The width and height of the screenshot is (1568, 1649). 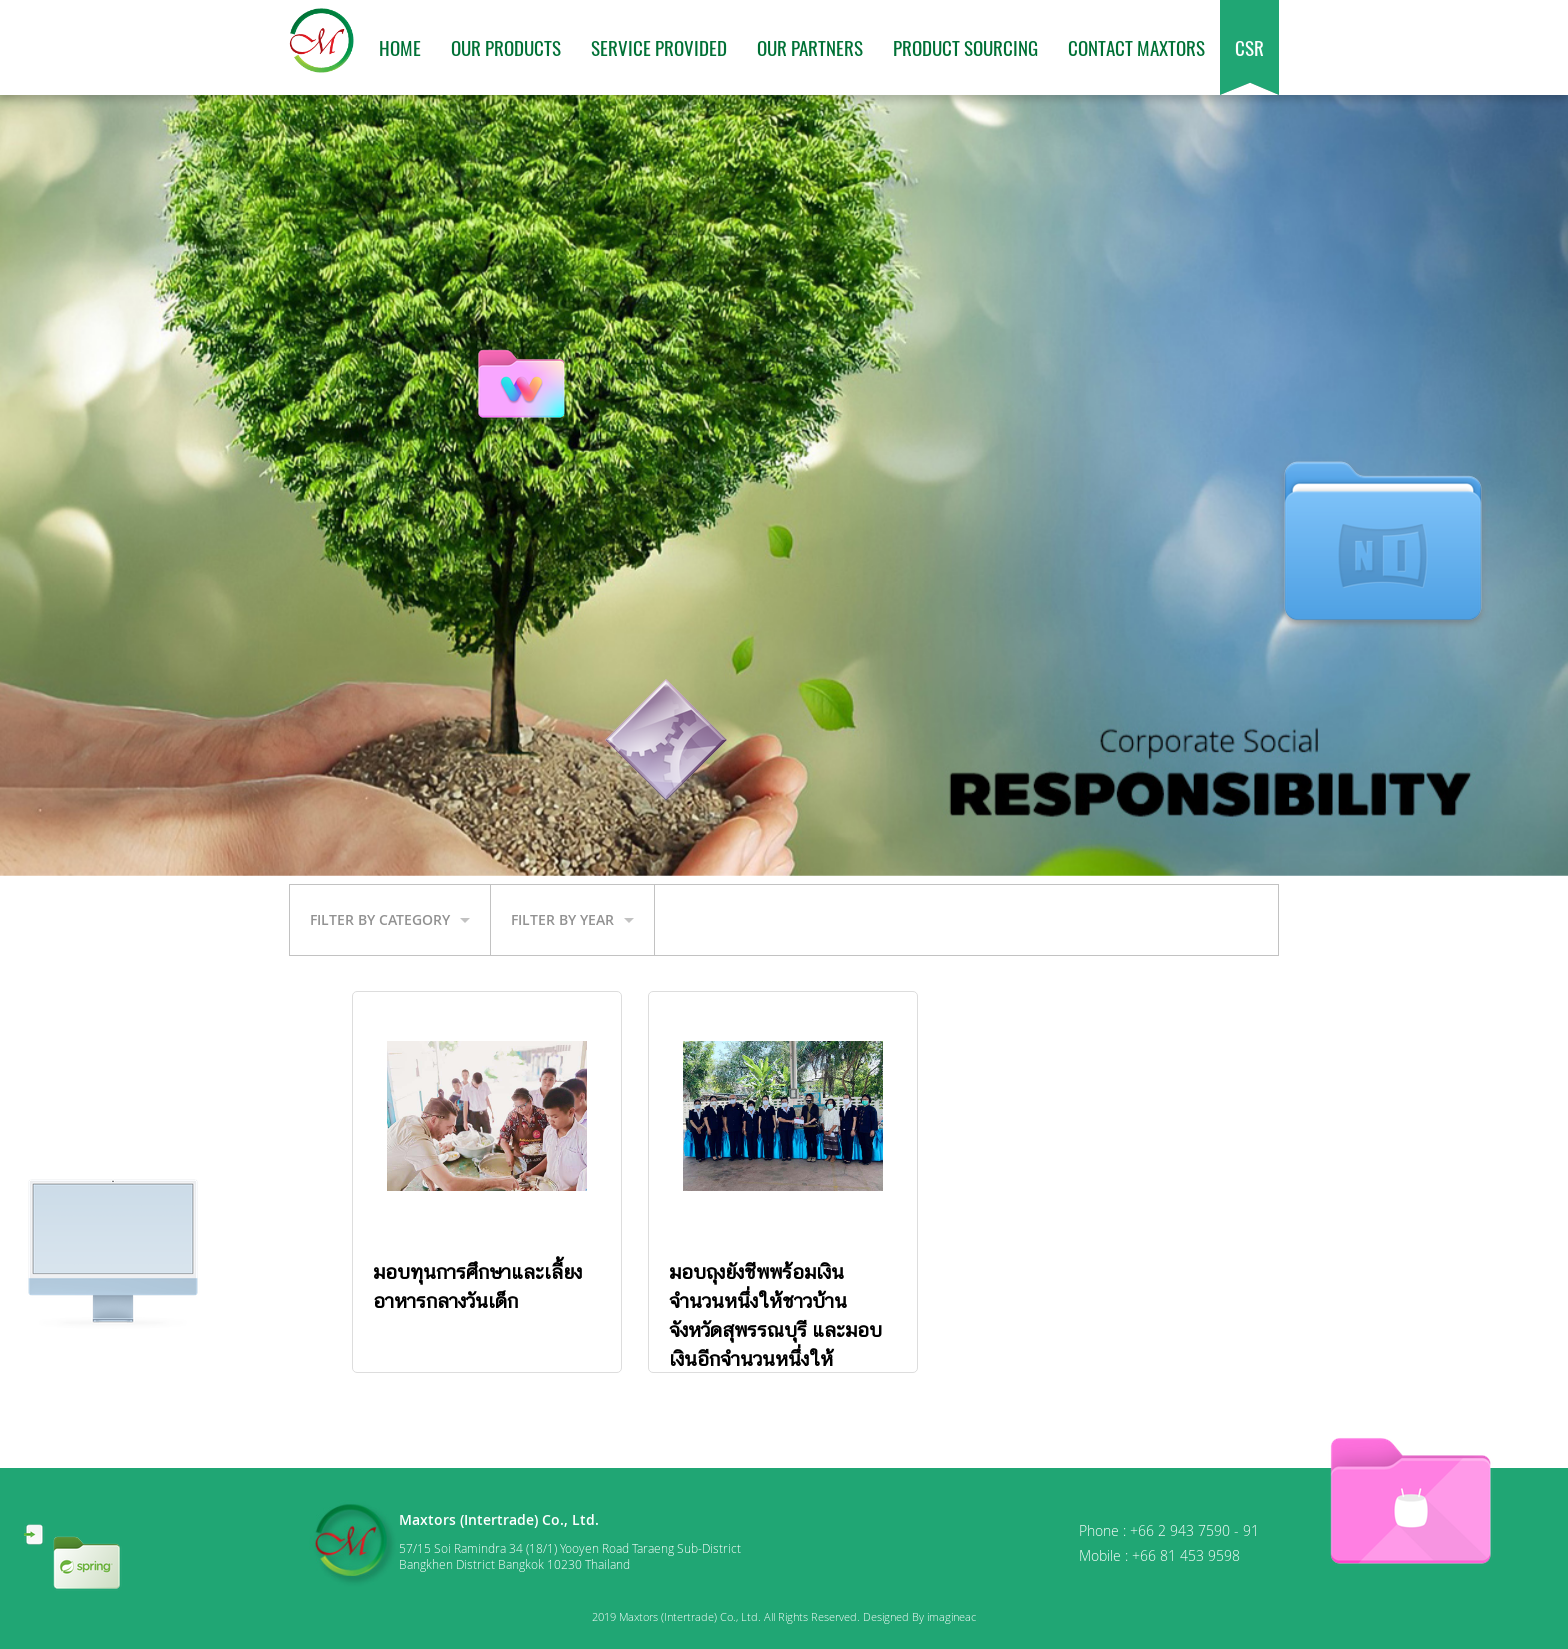 What do you see at coordinates (34, 1534) in the screenshot?
I see `import a document or file` at bounding box center [34, 1534].